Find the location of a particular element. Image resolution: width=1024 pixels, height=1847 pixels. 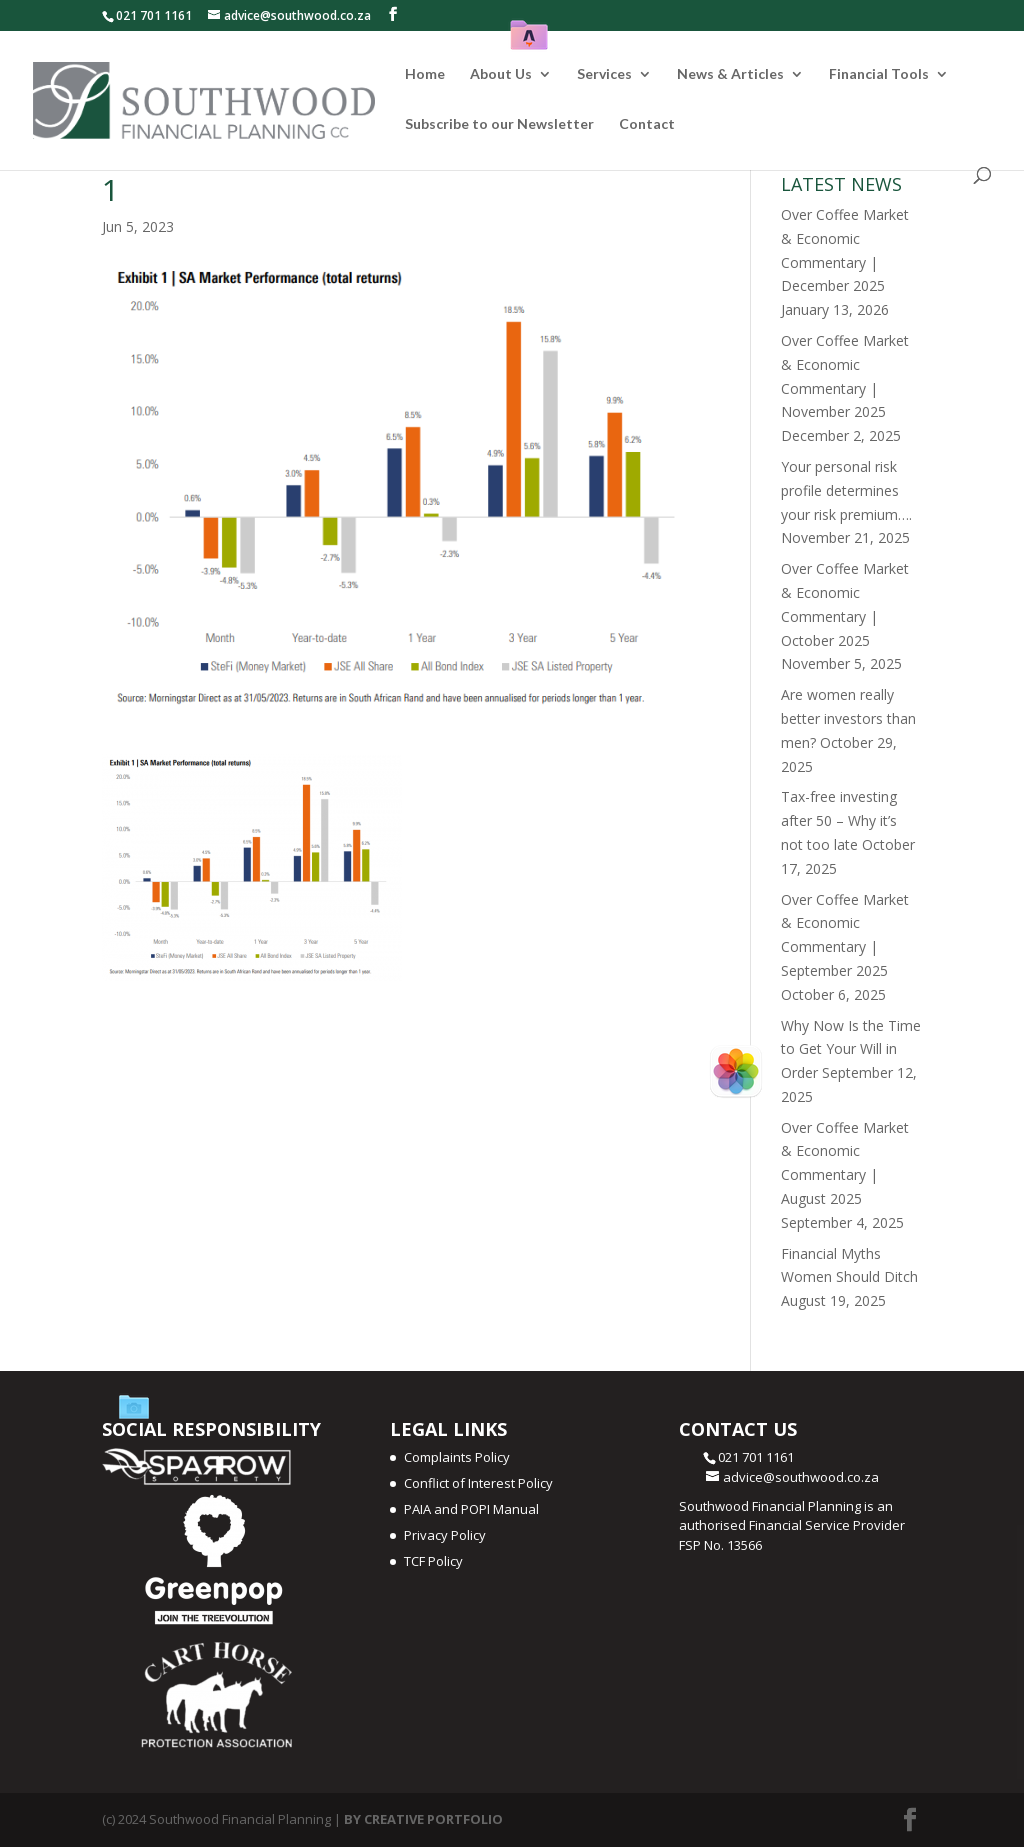

open the photos app is located at coordinates (736, 1071).